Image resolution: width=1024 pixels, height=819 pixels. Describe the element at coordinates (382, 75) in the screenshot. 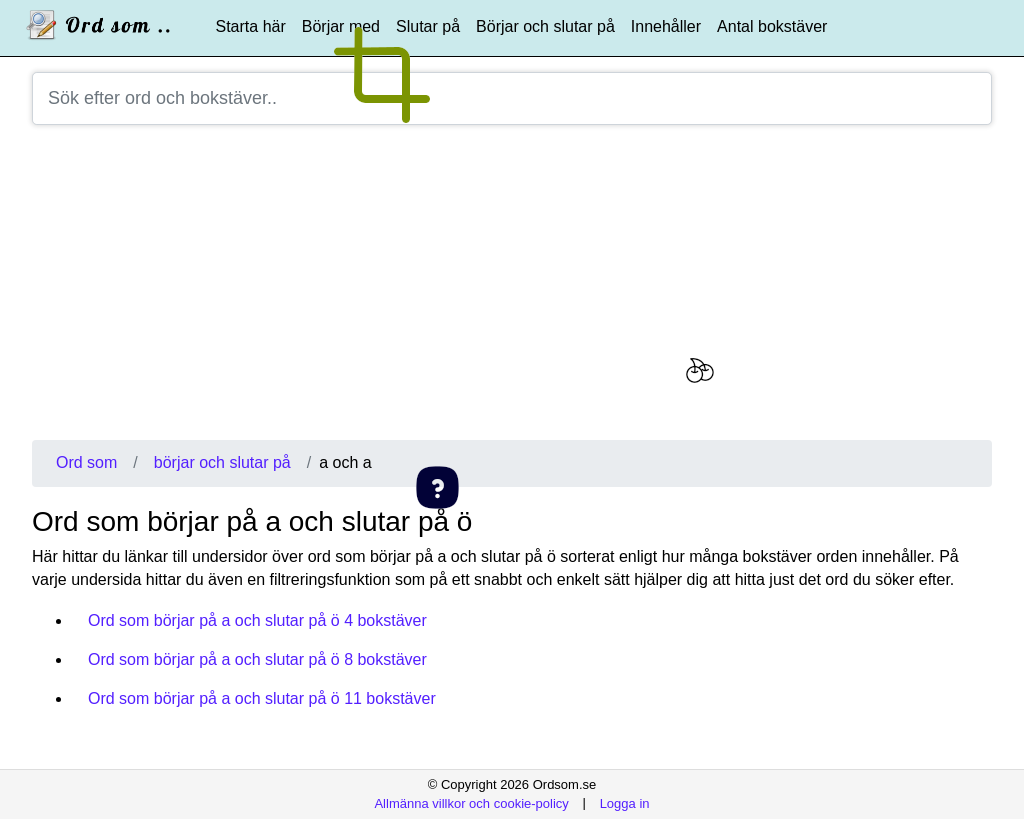

I see `crop or resize an image` at that location.